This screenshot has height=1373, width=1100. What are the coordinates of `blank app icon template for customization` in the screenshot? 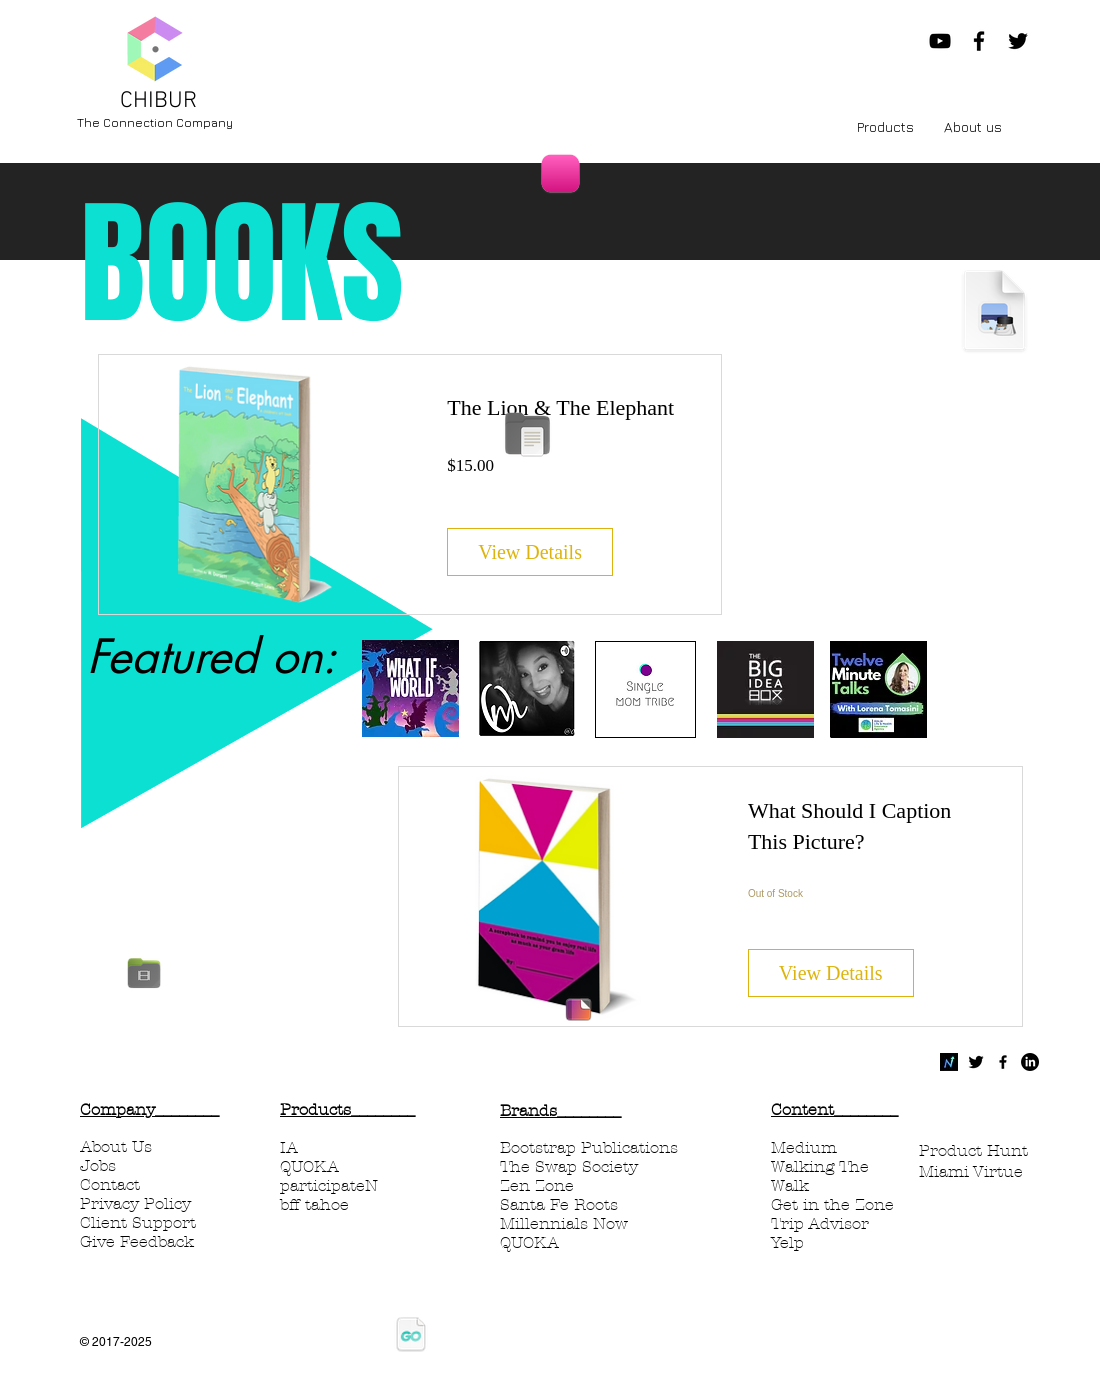 It's located at (560, 173).